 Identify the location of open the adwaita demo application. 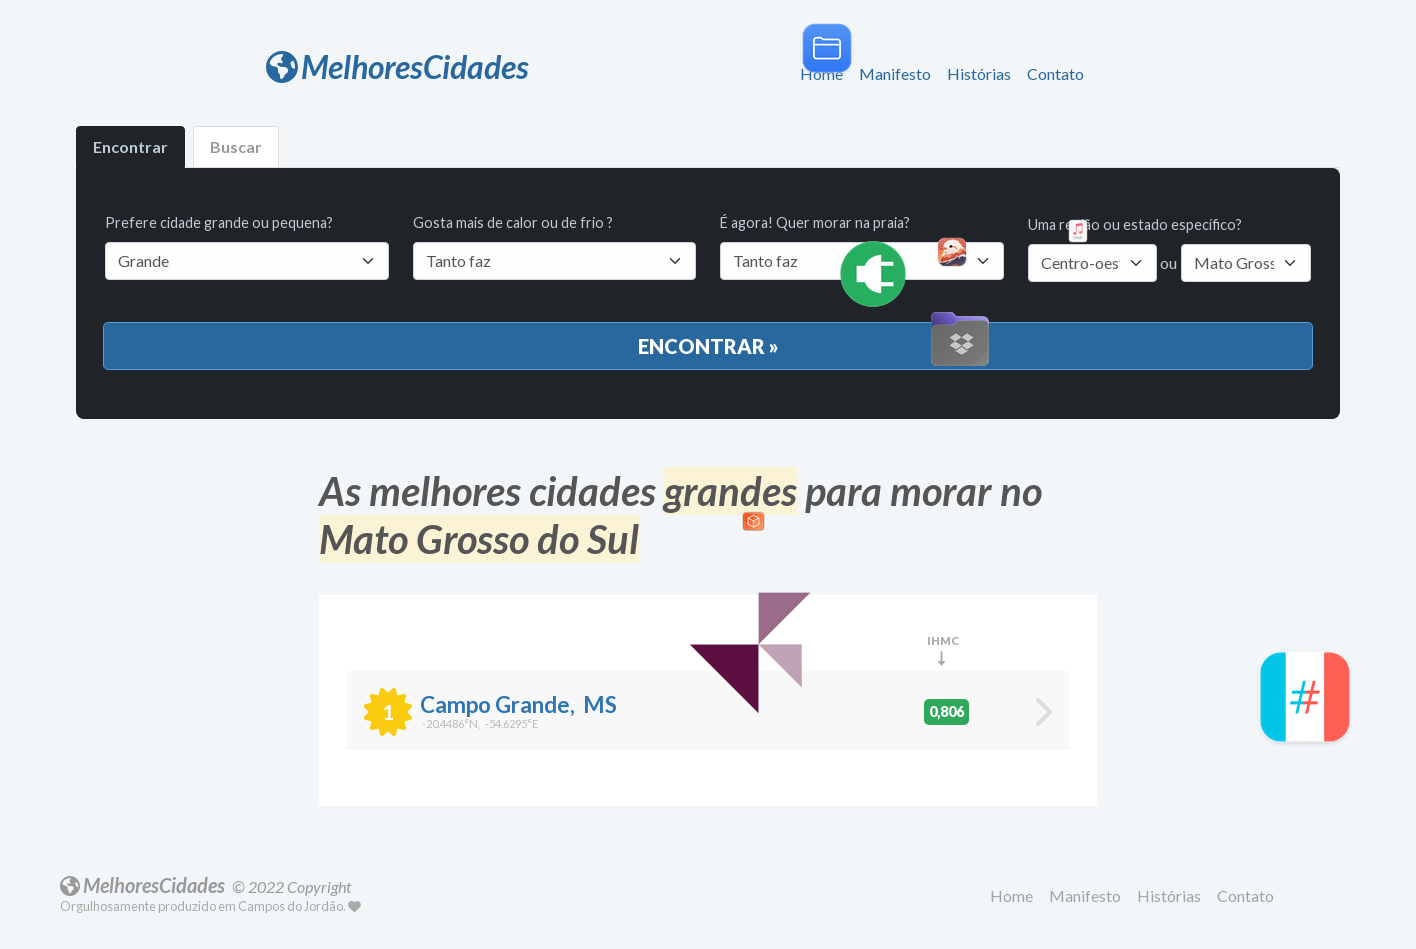
(750, 653).